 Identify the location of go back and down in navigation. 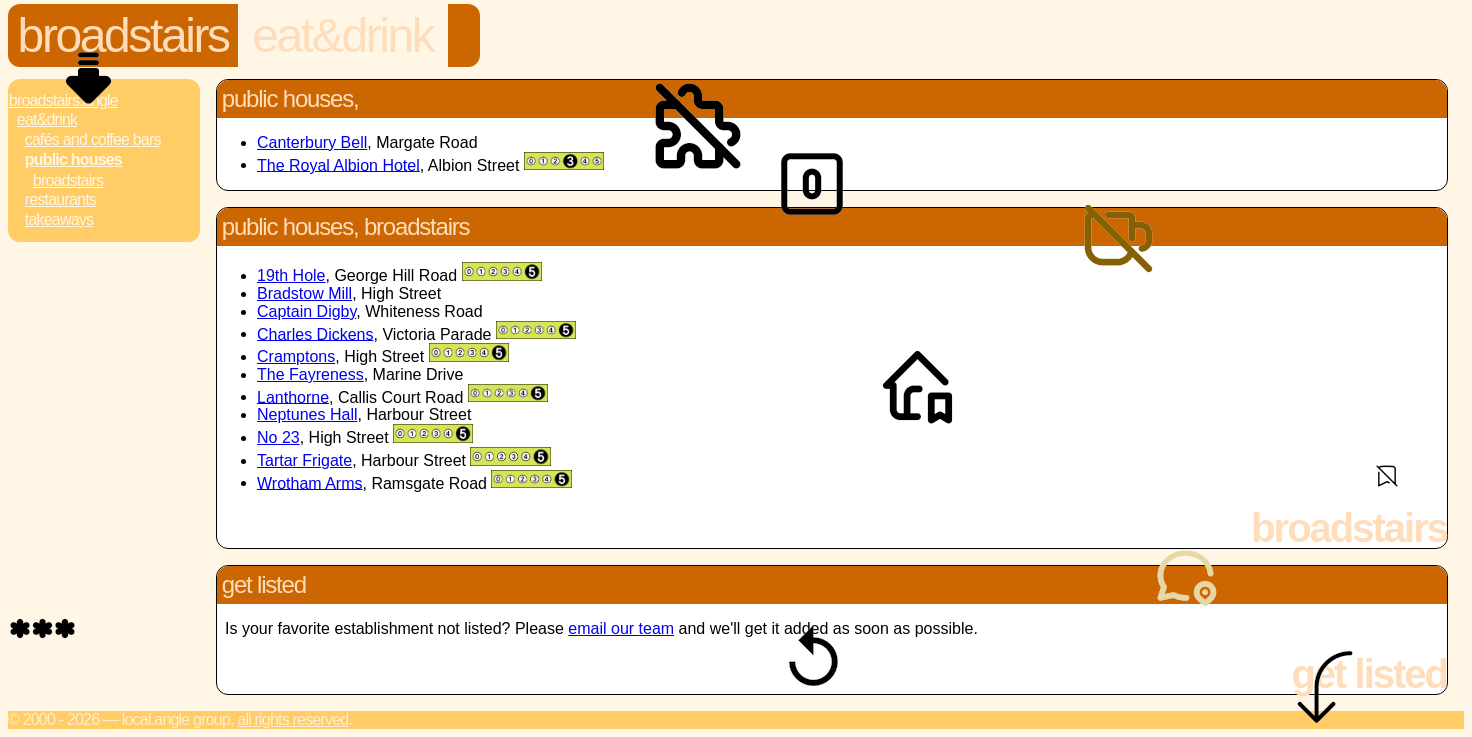
(1325, 687).